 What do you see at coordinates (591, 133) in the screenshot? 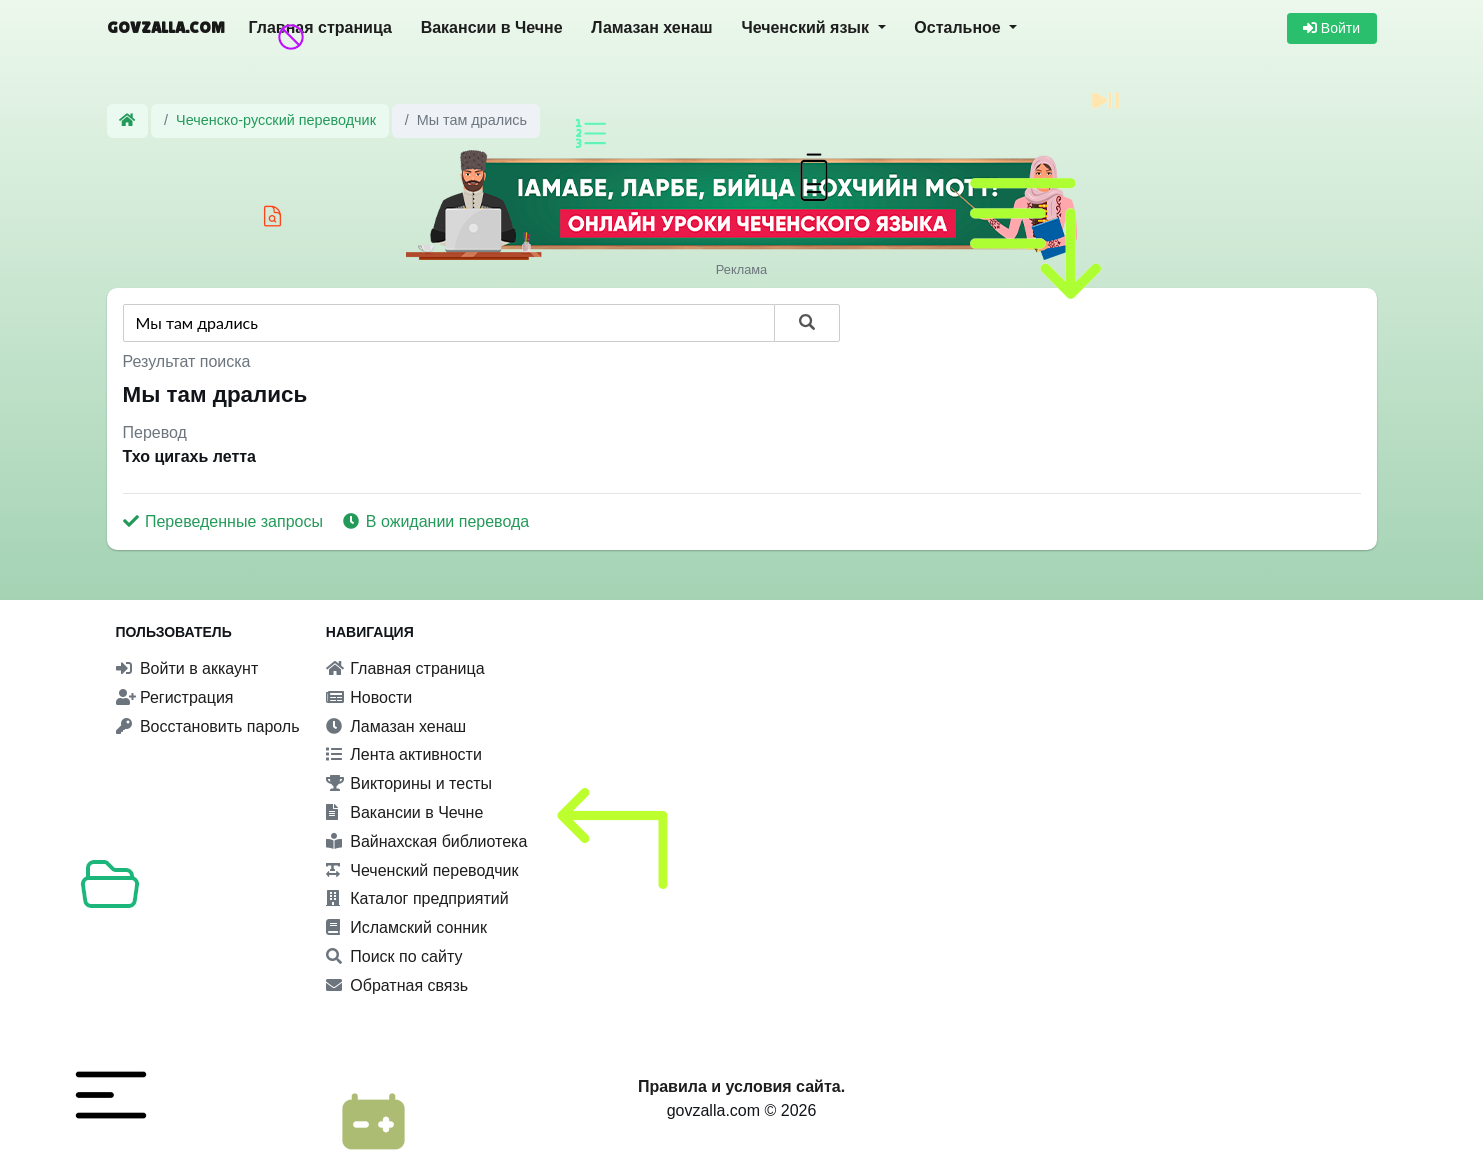
I see `format text as a numbered list` at bounding box center [591, 133].